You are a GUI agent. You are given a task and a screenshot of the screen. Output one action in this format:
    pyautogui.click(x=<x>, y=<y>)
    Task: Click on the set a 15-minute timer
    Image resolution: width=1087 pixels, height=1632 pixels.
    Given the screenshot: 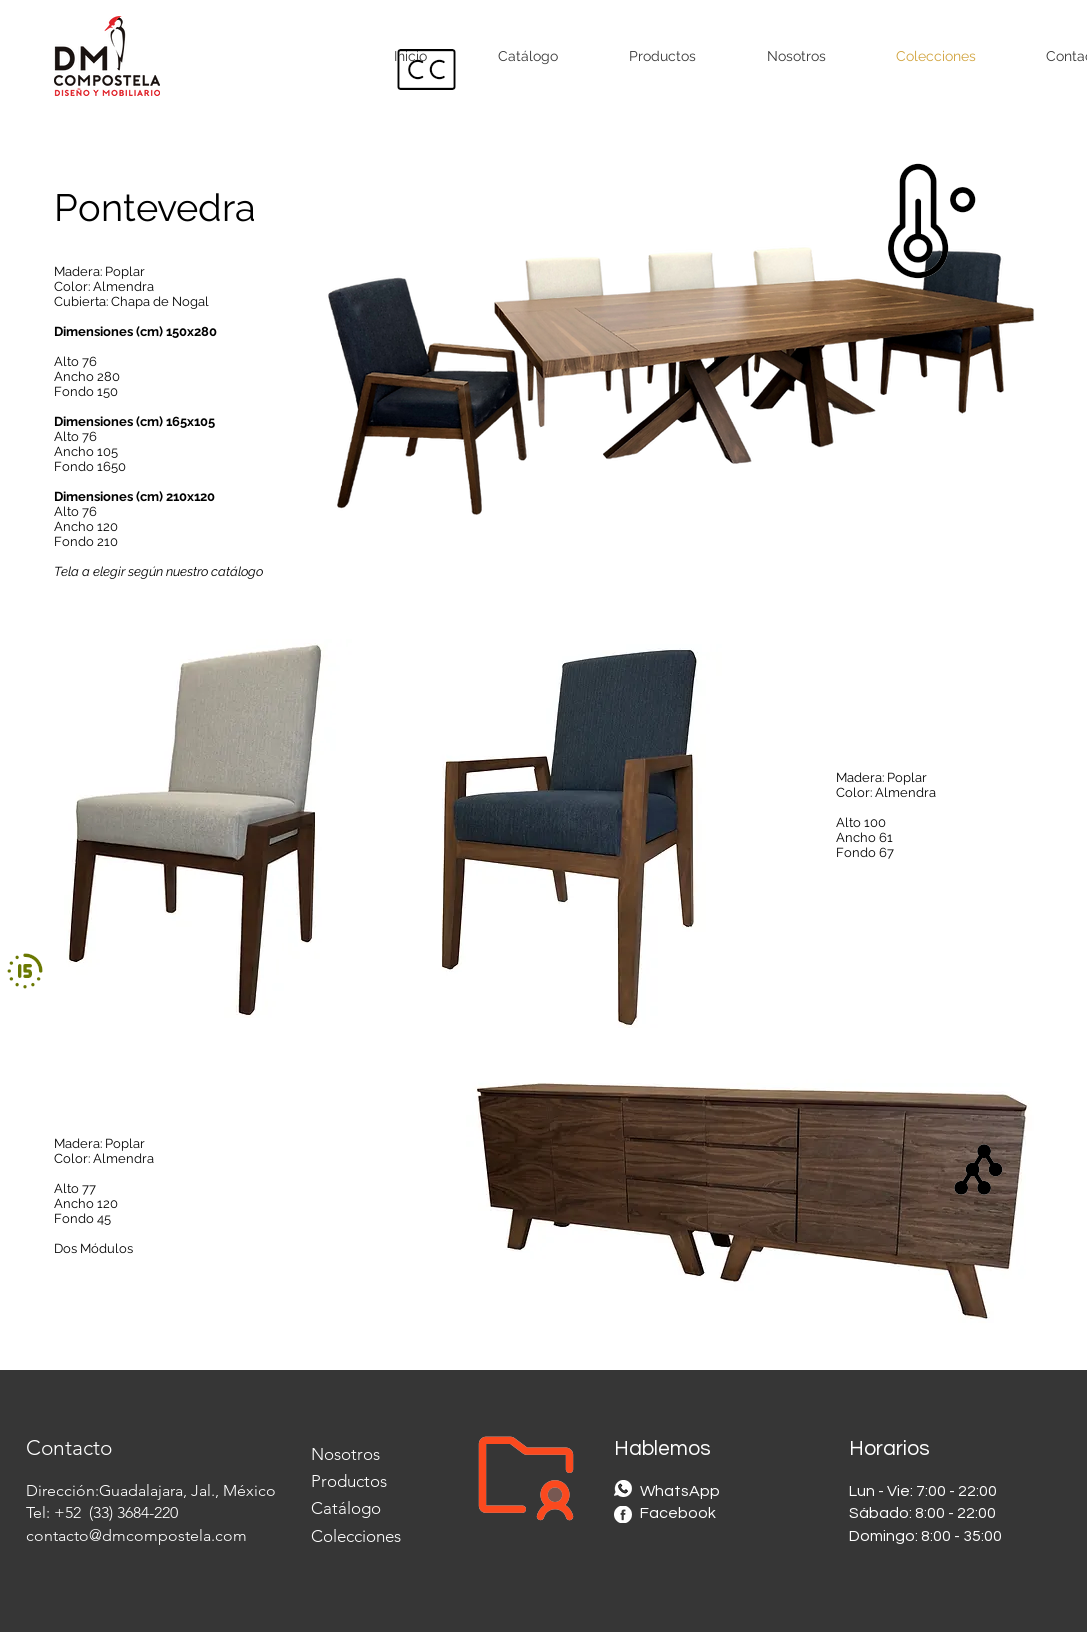 What is the action you would take?
    pyautogui.click(x=25, y=971)
    